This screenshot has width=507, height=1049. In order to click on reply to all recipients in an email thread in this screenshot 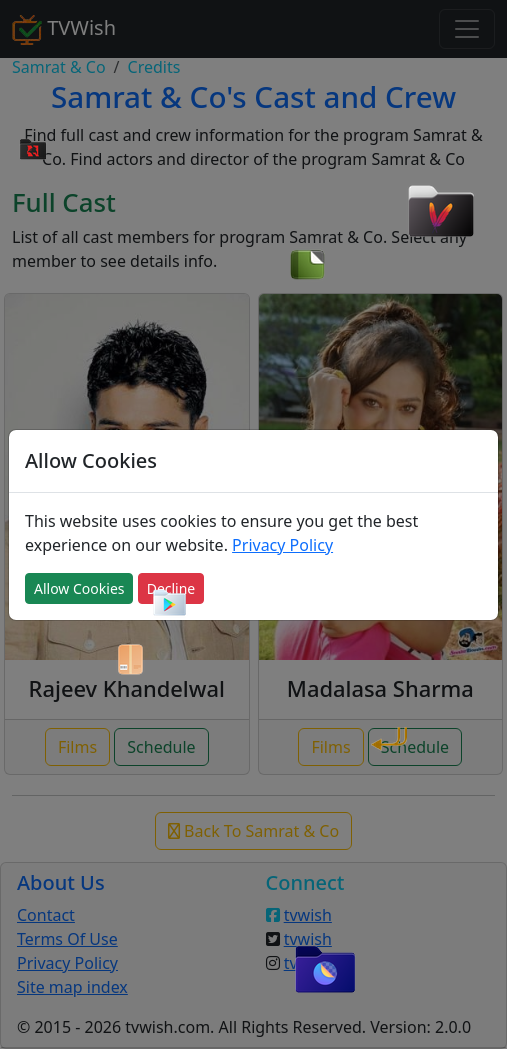, I will do `click(388, 736)`.